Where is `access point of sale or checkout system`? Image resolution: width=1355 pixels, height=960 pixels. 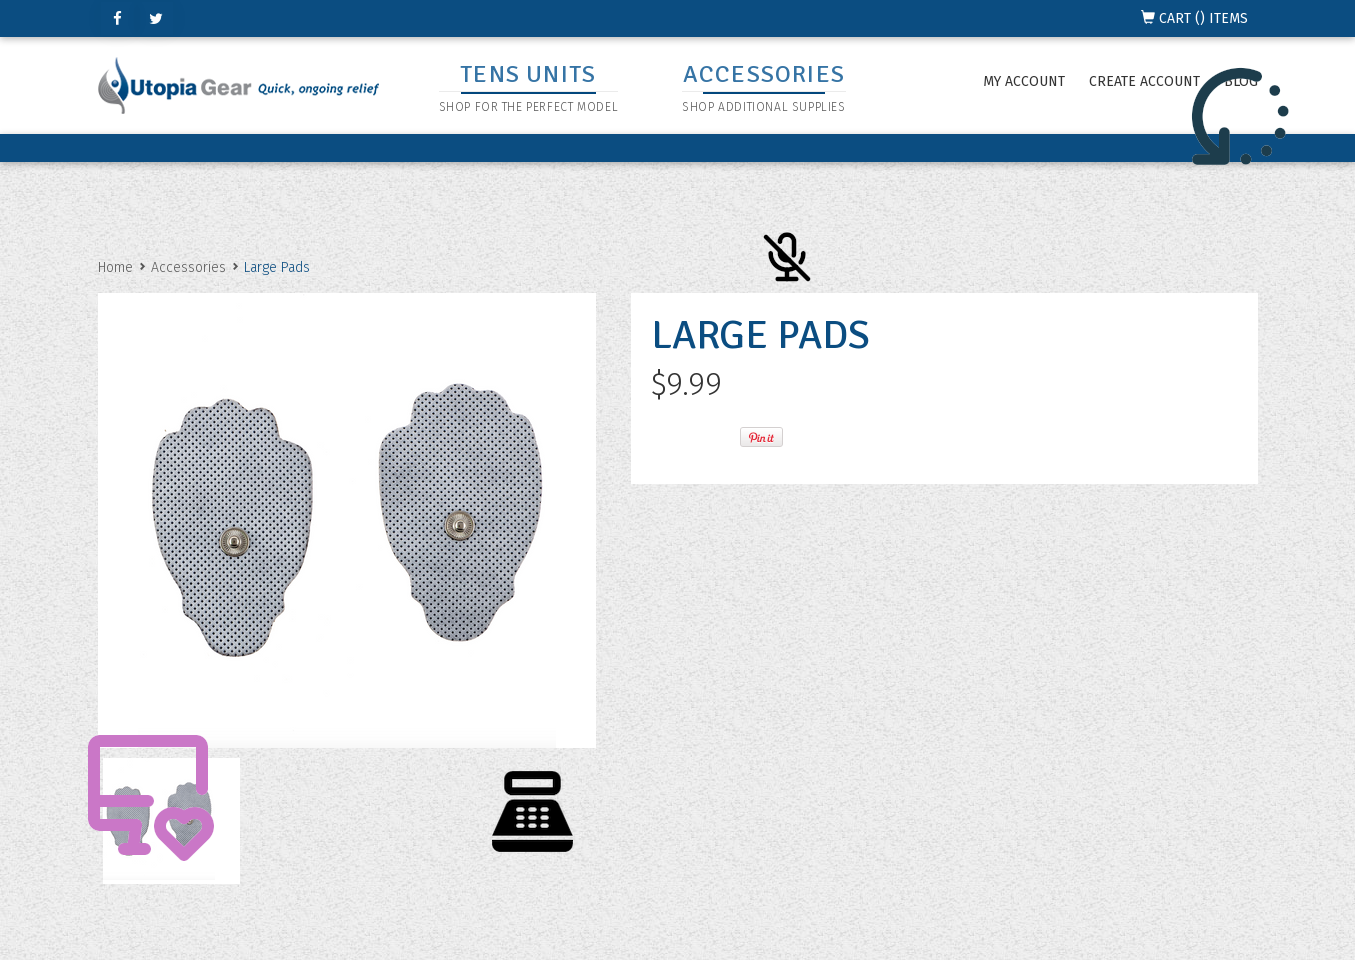 access point of sale or checkout system is located at coordinates (532, 811).